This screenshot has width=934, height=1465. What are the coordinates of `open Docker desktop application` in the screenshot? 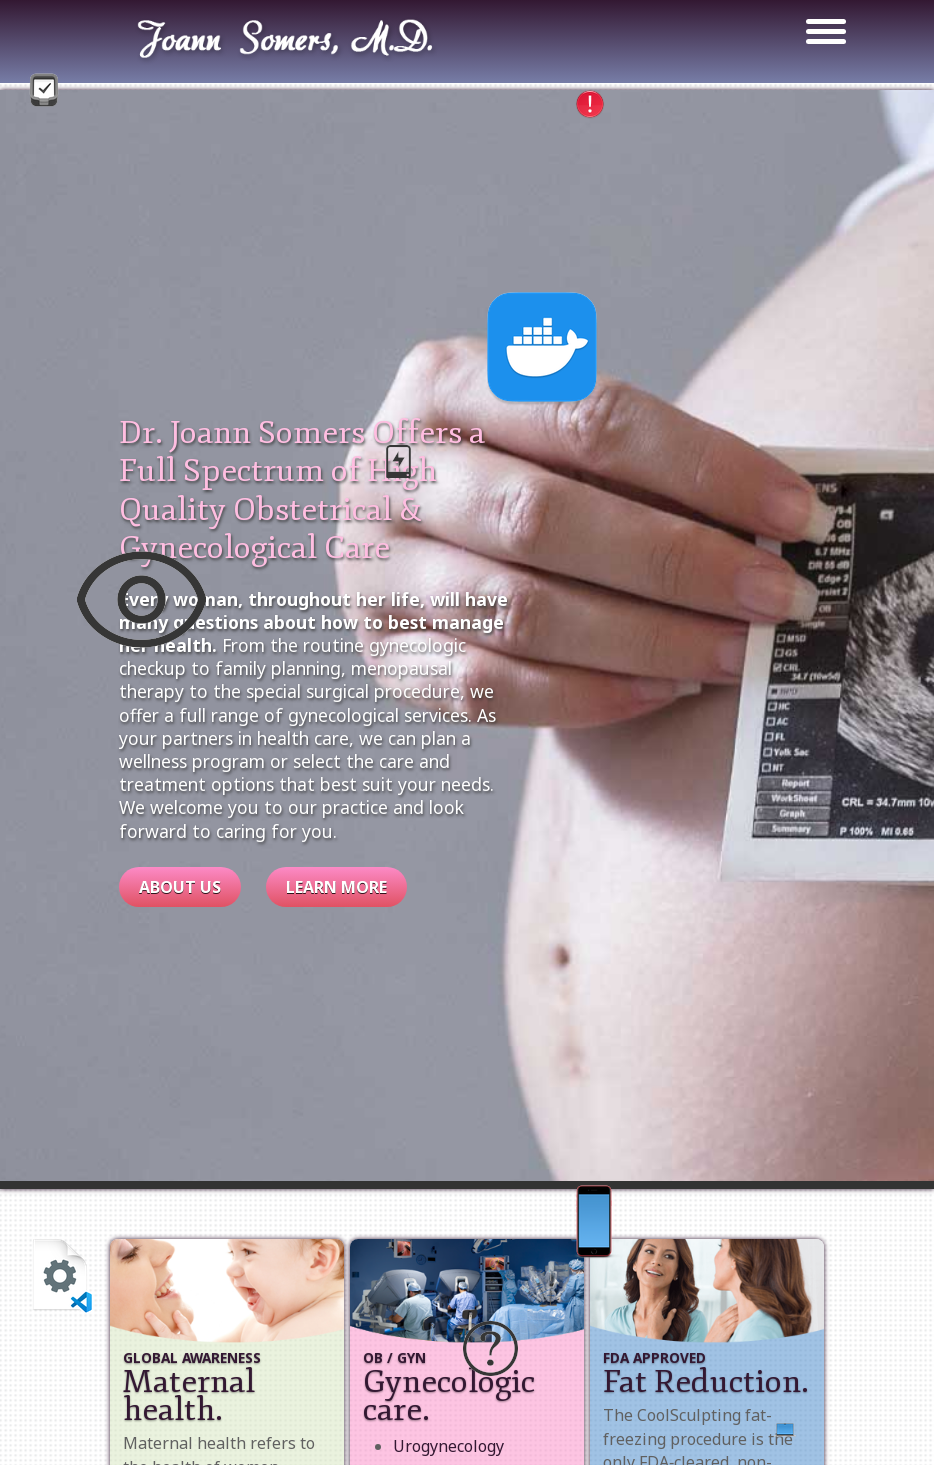 It's located at (542, 347).